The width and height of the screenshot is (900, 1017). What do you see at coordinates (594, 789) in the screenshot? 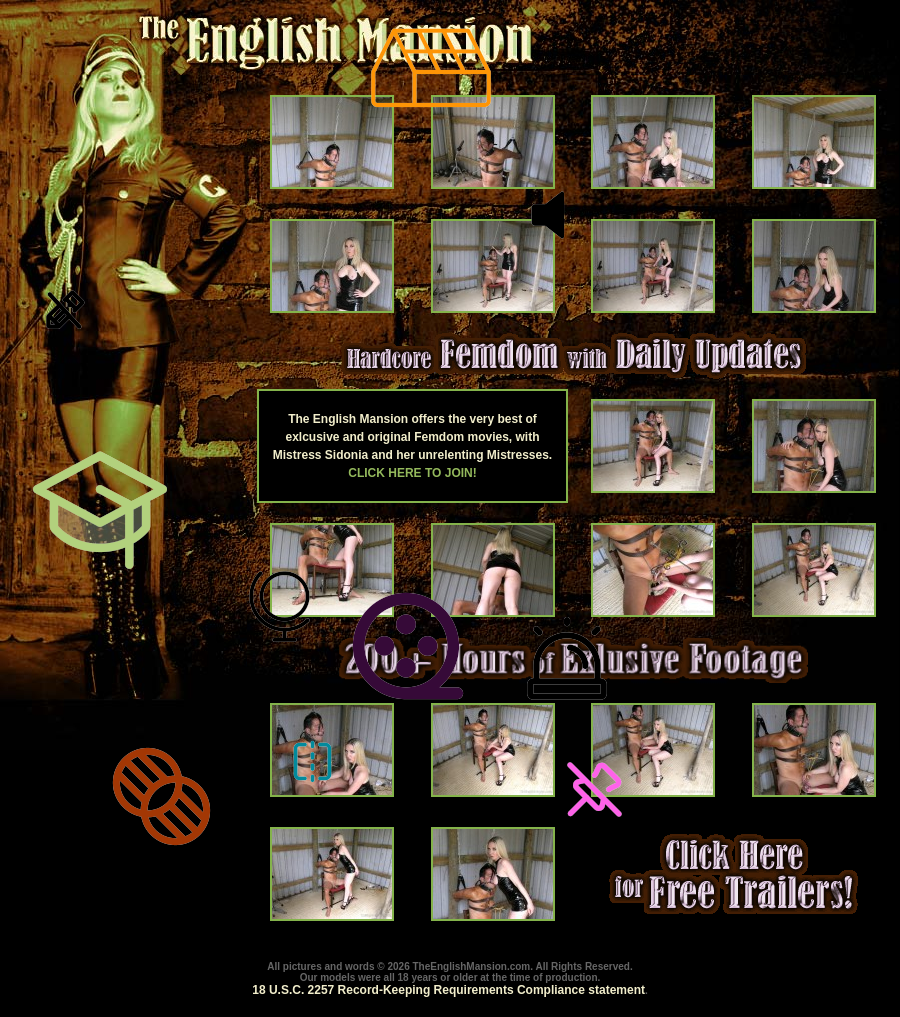
I see `unpin an item from your saved list` at bounding box center [594, 789].